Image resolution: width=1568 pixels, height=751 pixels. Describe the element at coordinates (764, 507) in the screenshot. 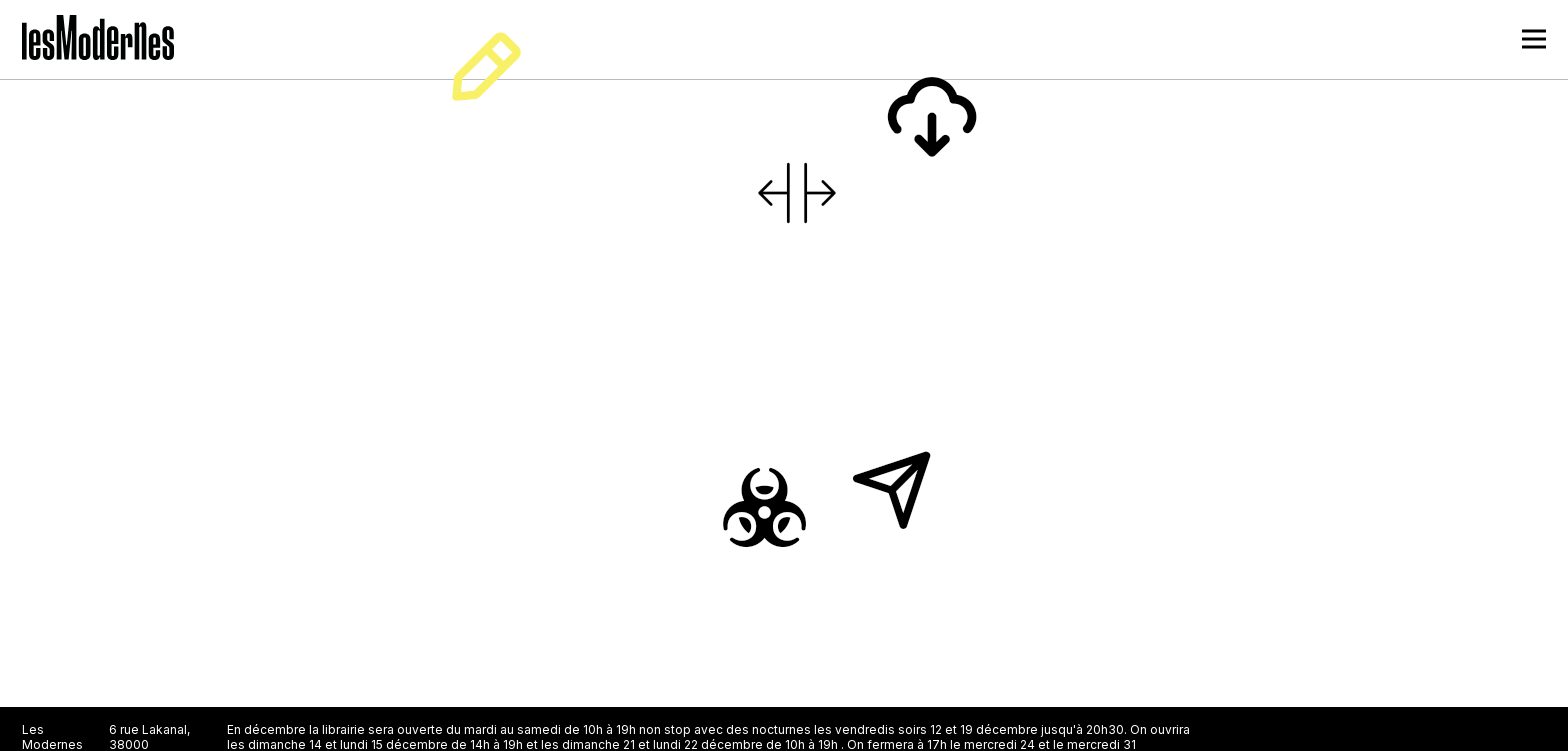

I see `indicates hazardous or dangerous content` at that location.